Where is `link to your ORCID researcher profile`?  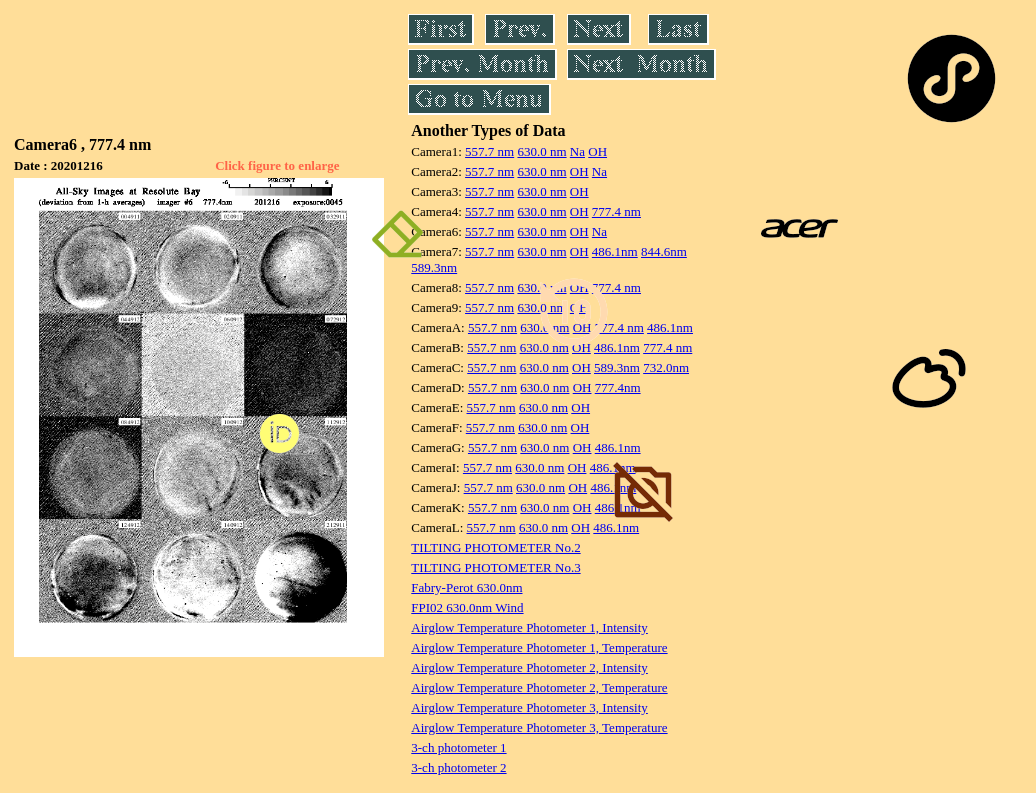 link to your ORCID researcher profile is located at coordinates (279, 433).